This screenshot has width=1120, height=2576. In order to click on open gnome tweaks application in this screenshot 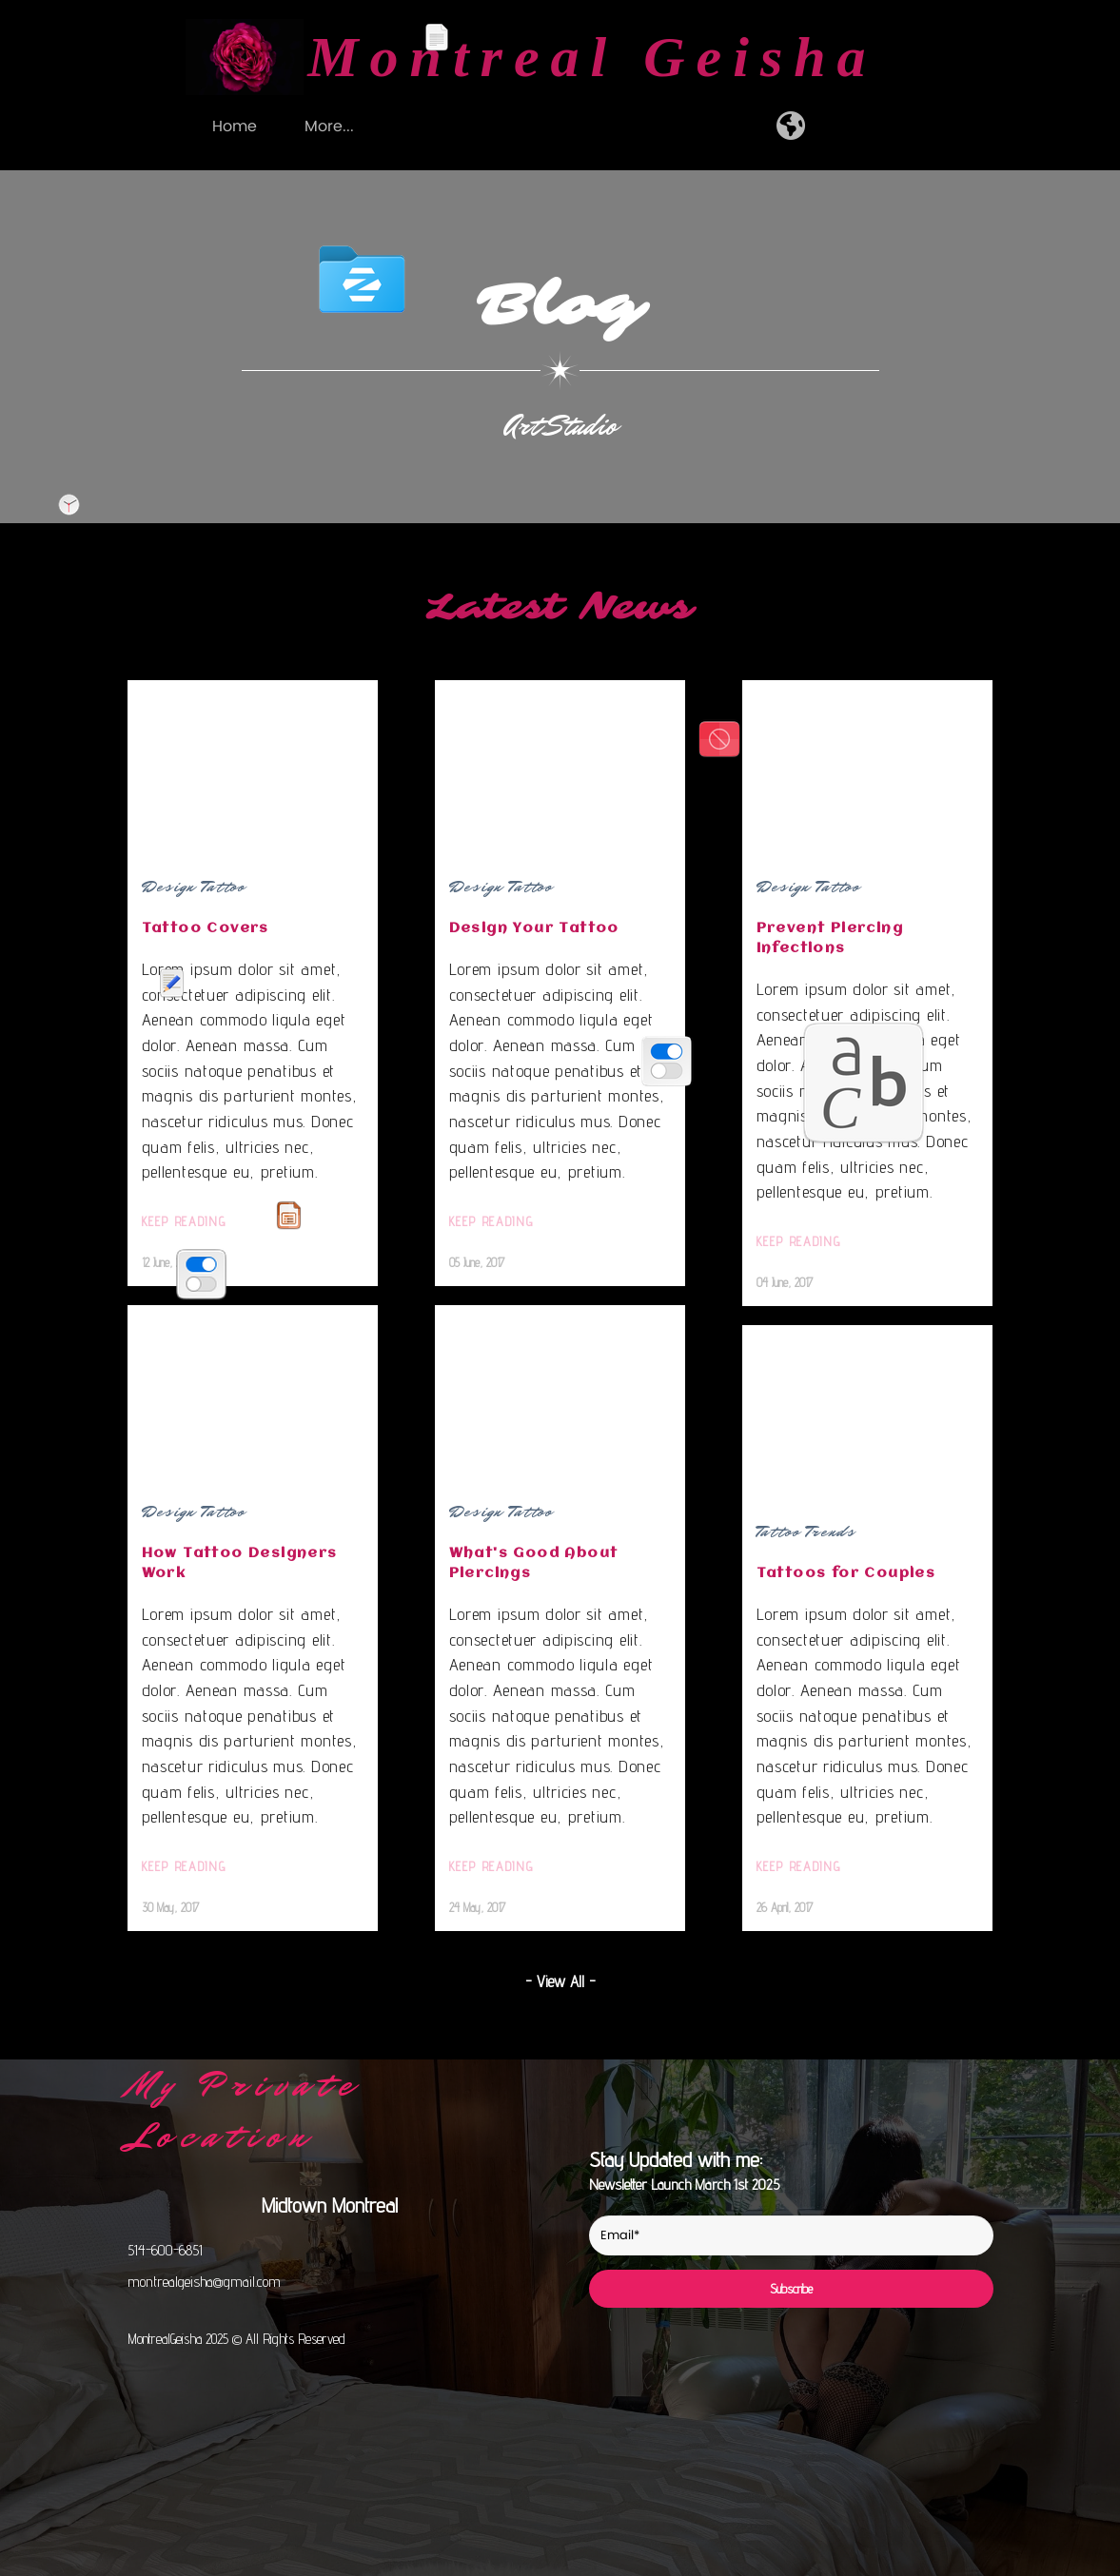, I will do `click(666, 1061)`.